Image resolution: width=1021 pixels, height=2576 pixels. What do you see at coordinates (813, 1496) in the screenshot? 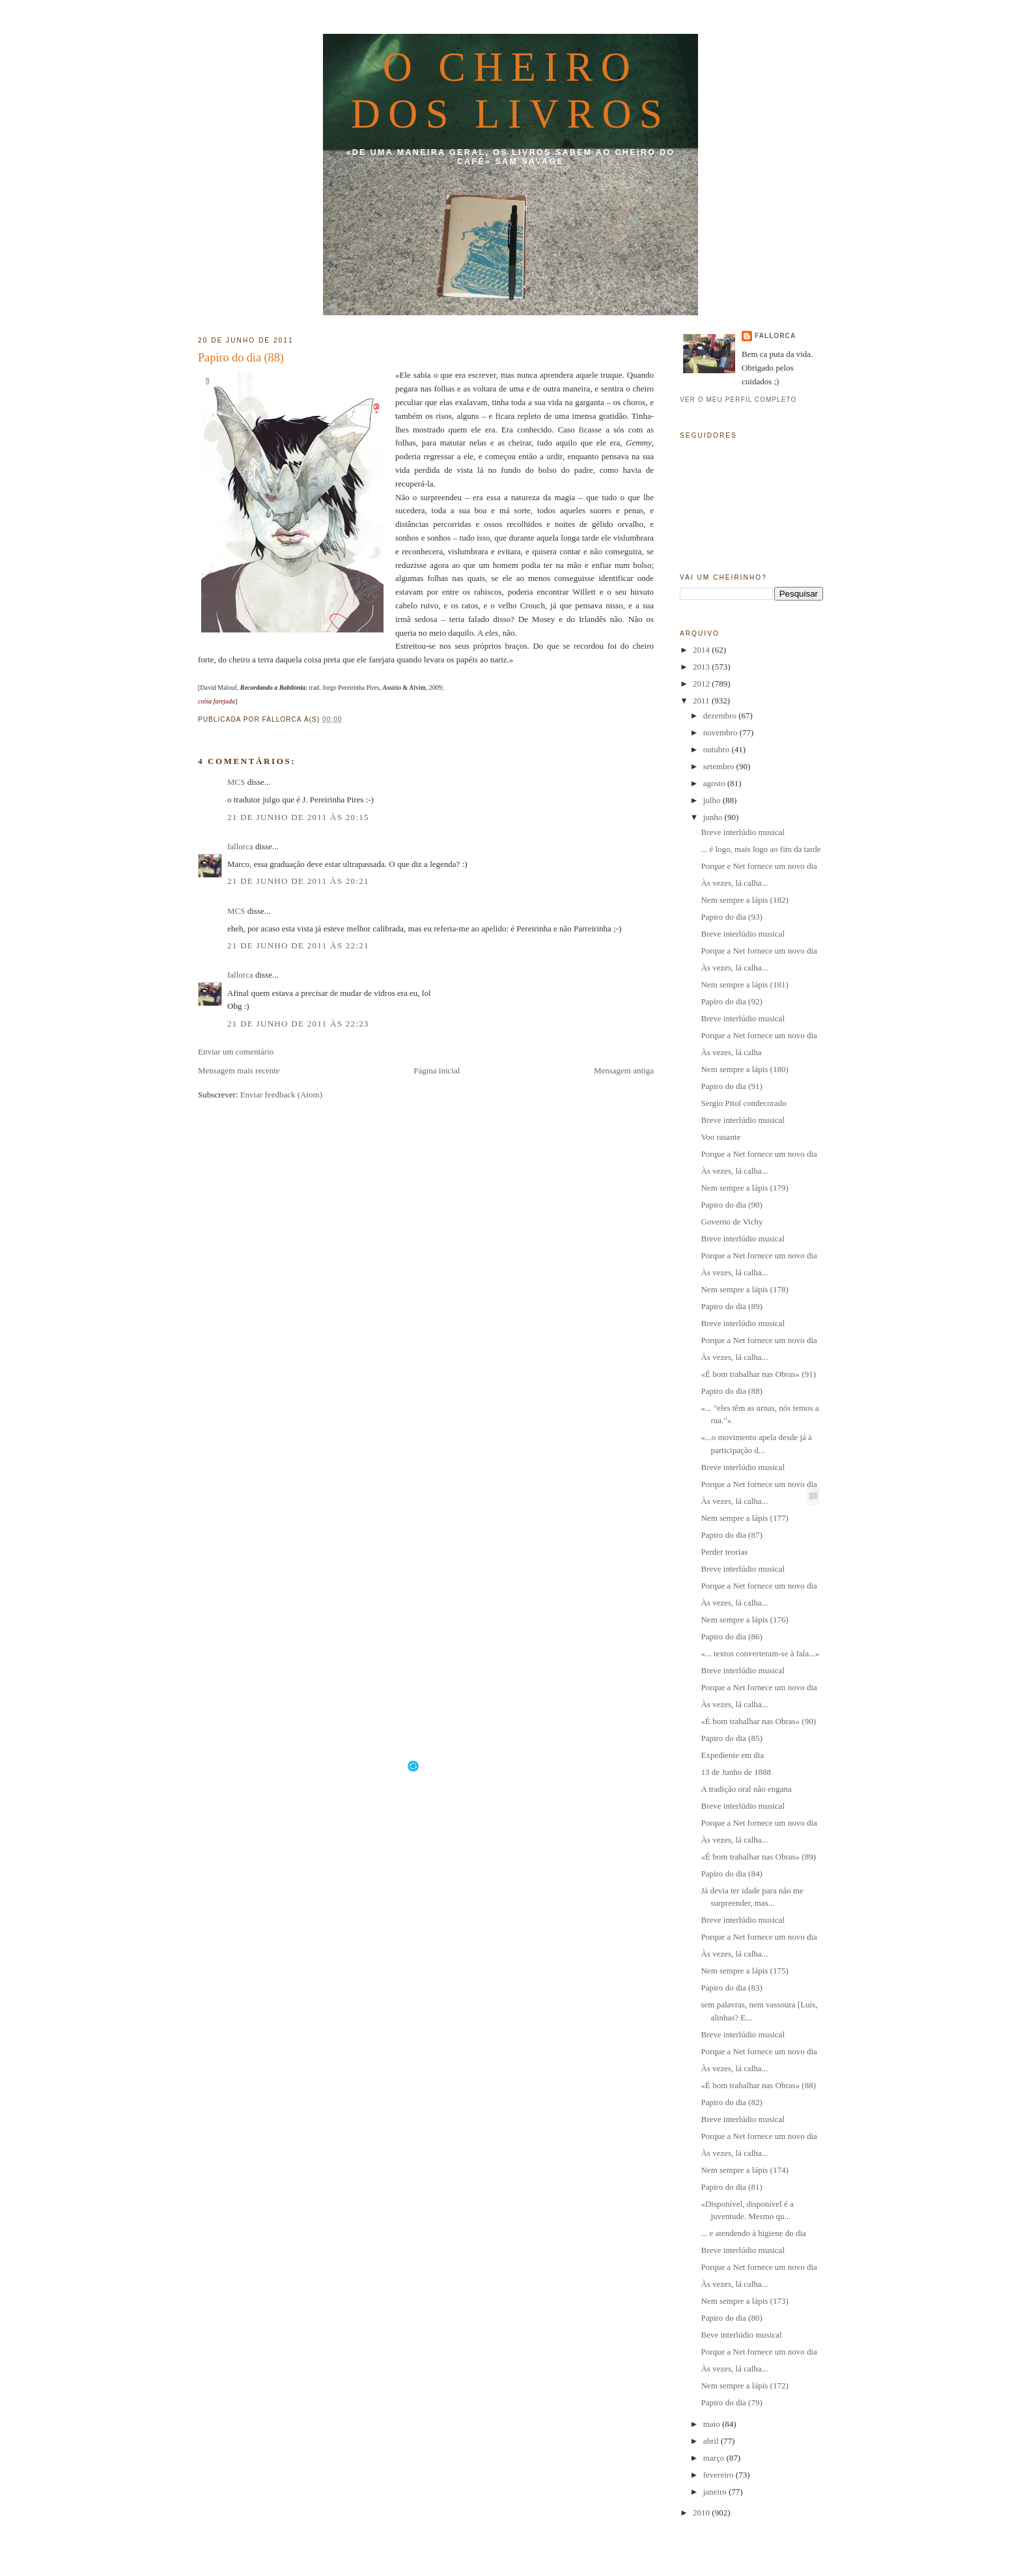
I see `indicates a file or folder contains documents` at bounding box center [813, 1496].